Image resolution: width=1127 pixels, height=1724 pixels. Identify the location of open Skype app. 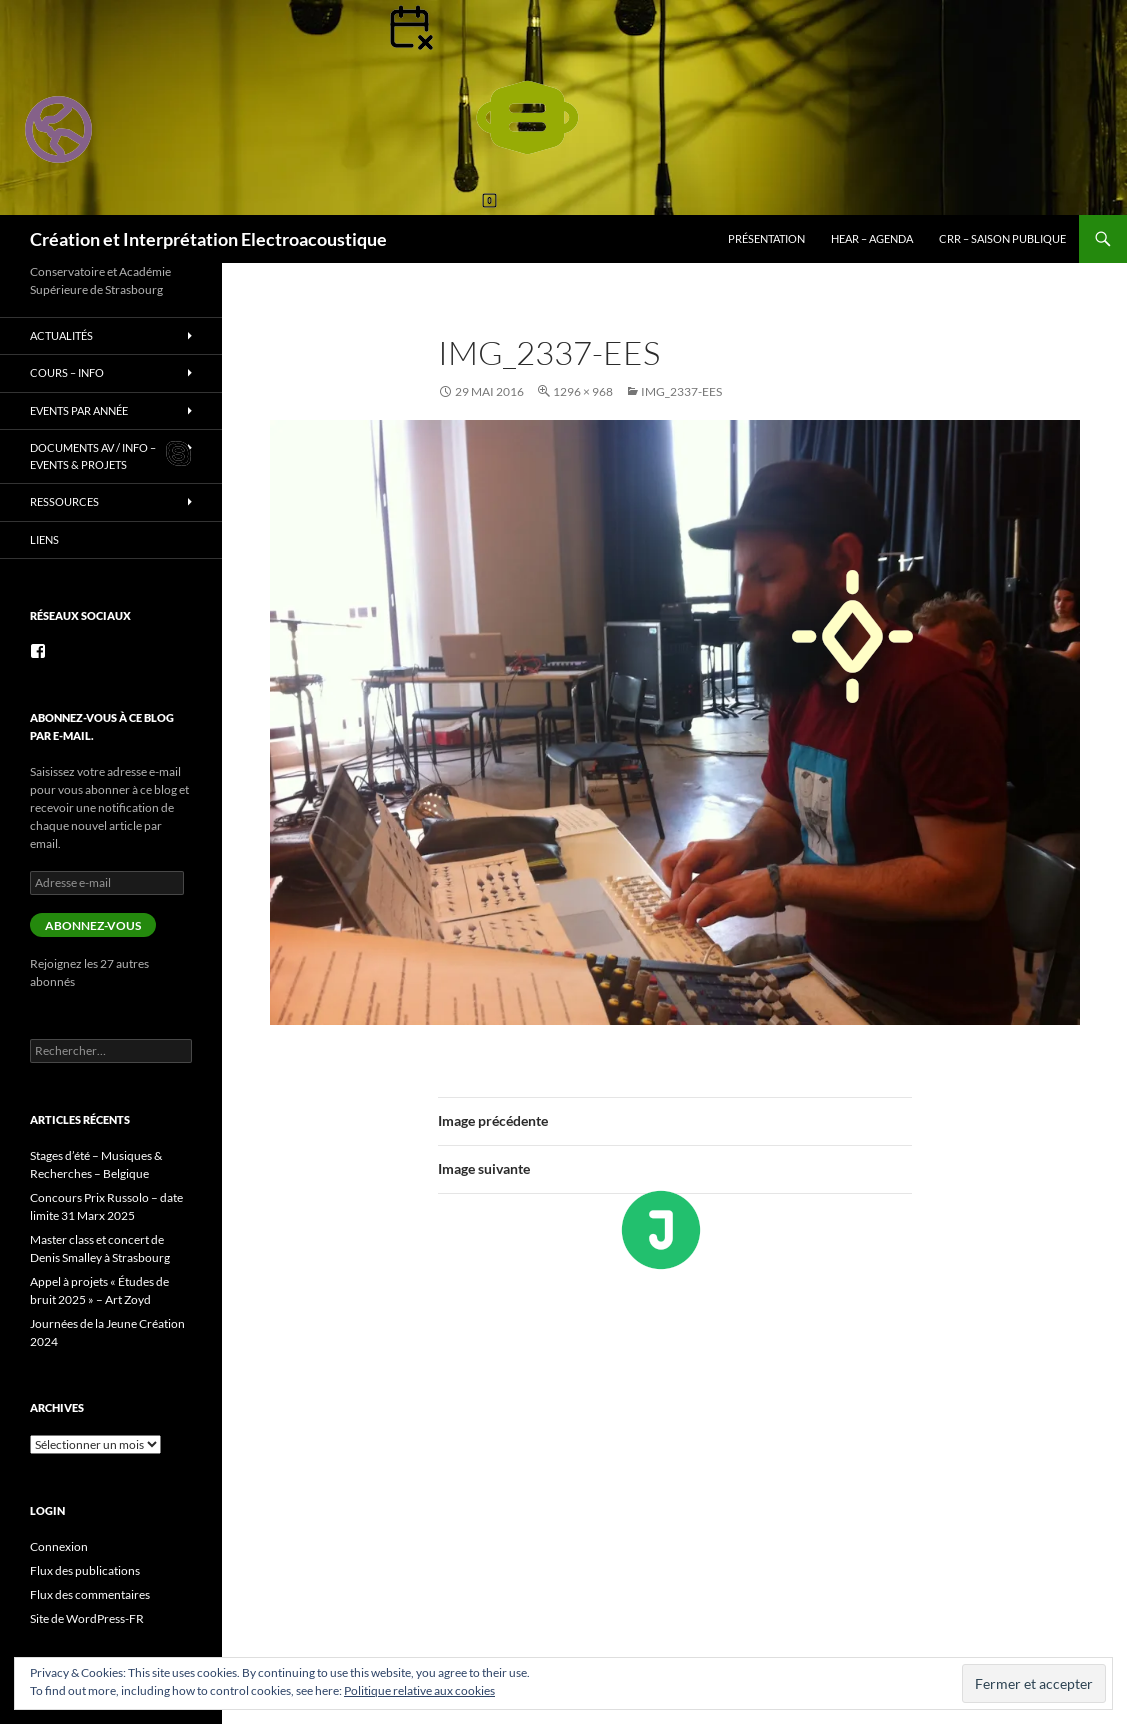
(178, 453).